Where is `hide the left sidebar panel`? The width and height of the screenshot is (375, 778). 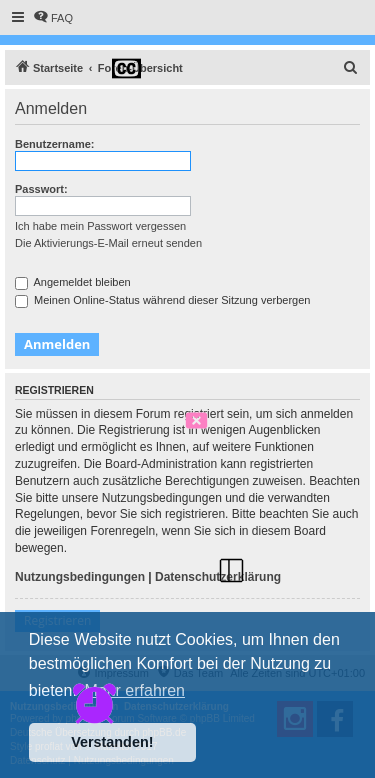
hide the left sidebar panel is located at coordinates (231, 570).